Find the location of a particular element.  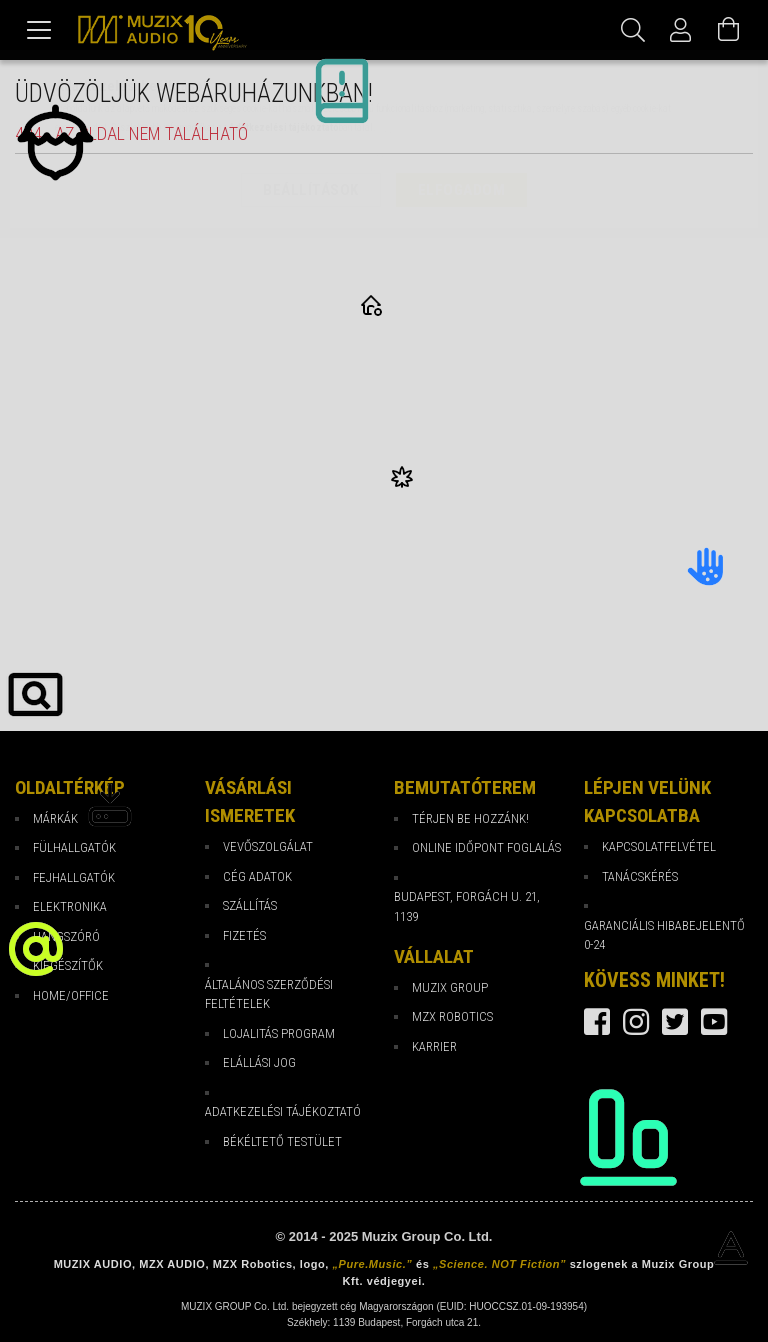

enter an email address is located at coordinates (36, 949).